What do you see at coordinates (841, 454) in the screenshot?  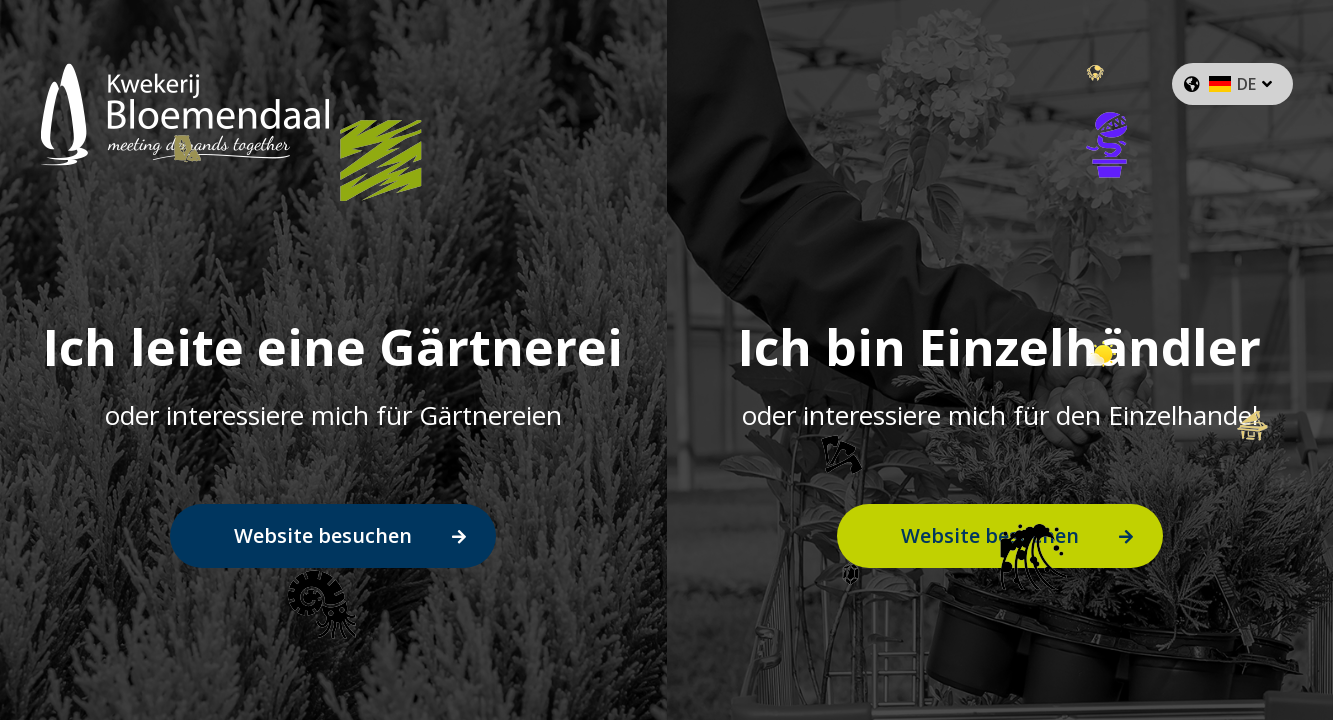 I see `select hatchet or axe weapon type` at bounding box center [841, 454].